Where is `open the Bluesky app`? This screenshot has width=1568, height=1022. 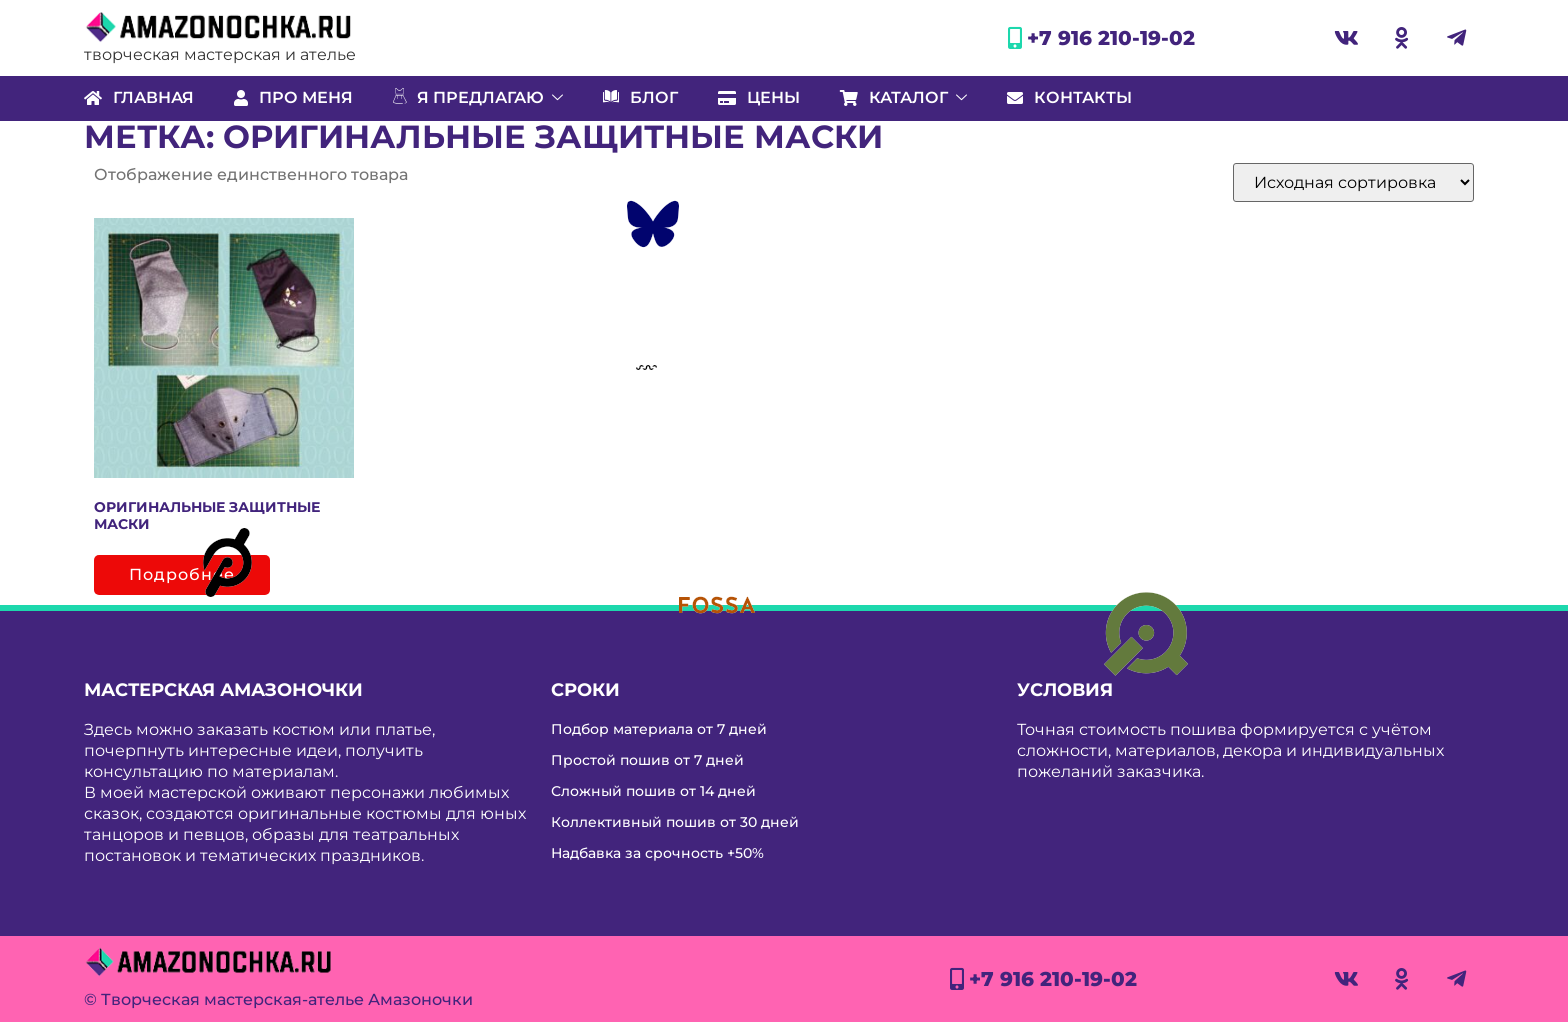
open the Bluesky app is located at coordinates (653, 224).